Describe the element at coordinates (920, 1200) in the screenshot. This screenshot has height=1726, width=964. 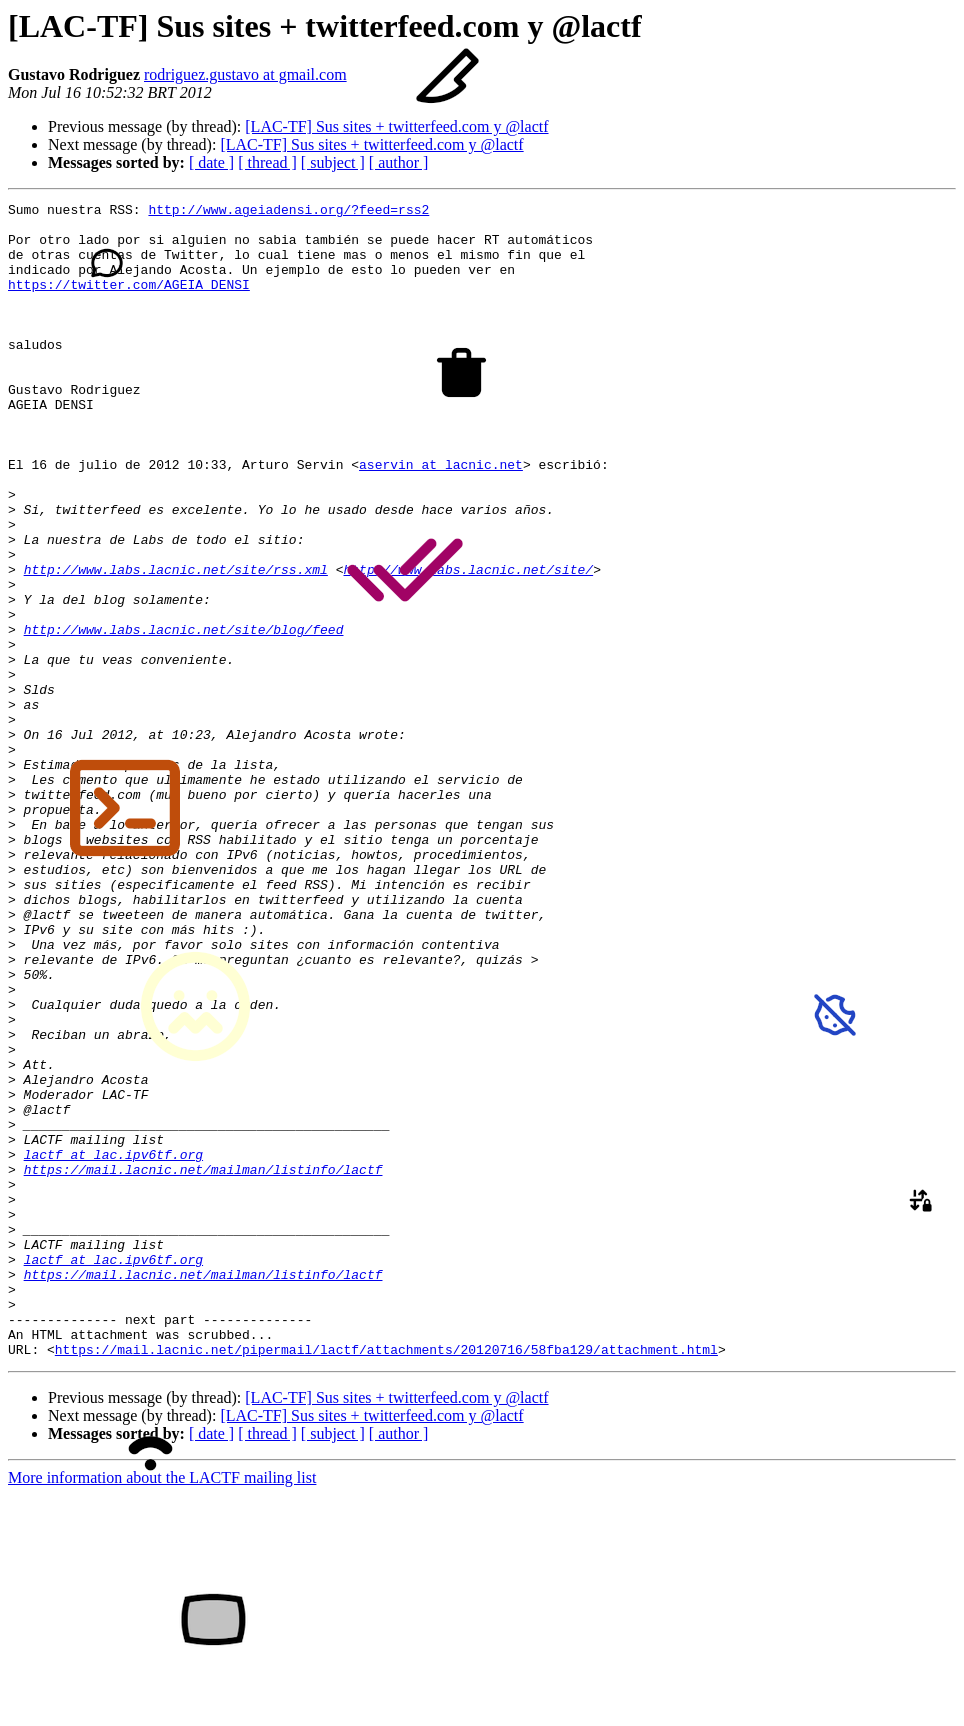
I see `data sync is locked or disabled` at that location.